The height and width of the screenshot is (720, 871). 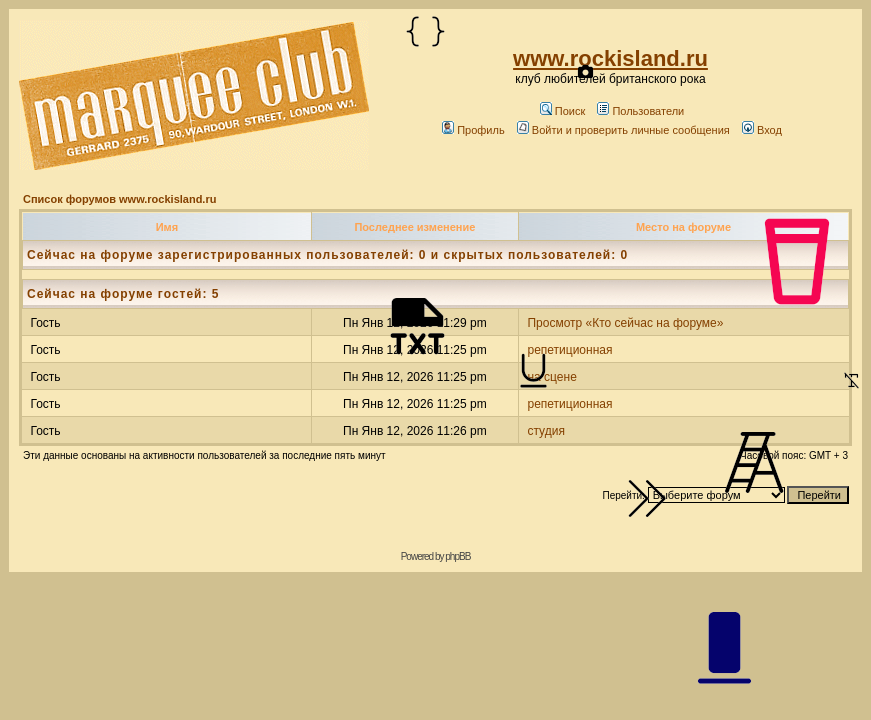 I want to click on view nearby bars or pubs, so click(x=797, y=260).